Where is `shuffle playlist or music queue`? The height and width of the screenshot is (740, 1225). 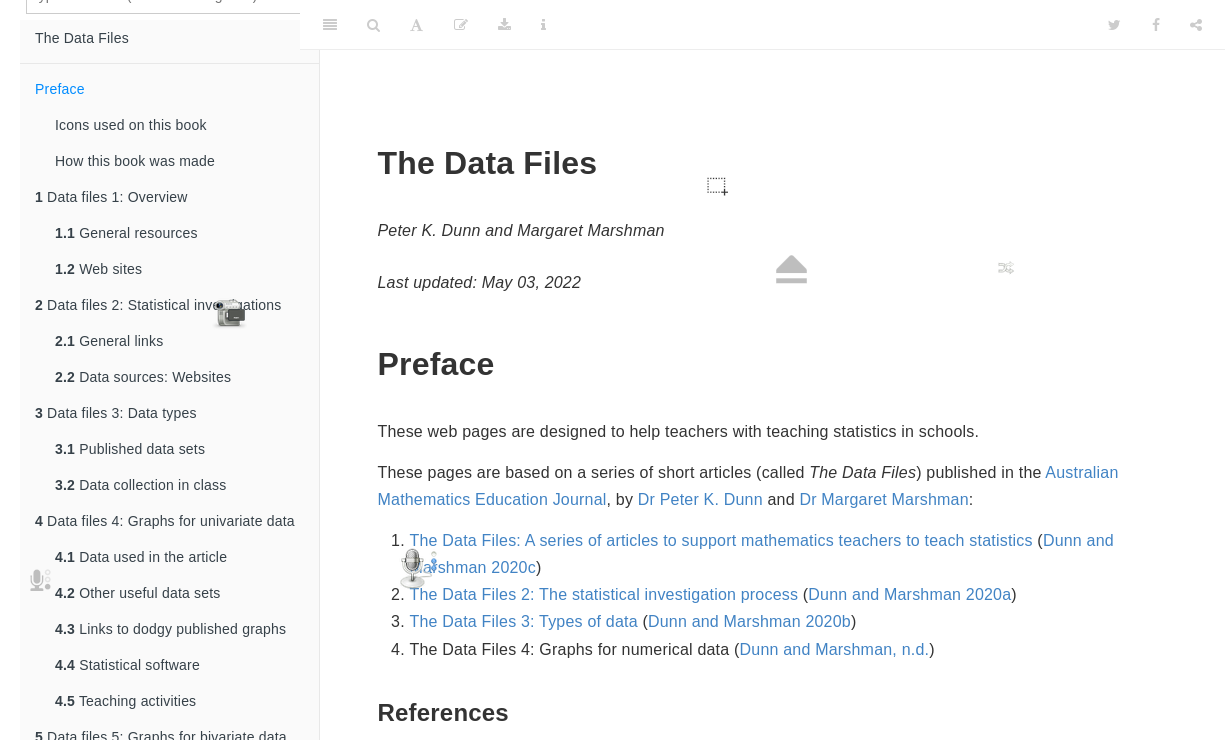
shuffle playlist or music queue is located at coordinates (1006, 267).